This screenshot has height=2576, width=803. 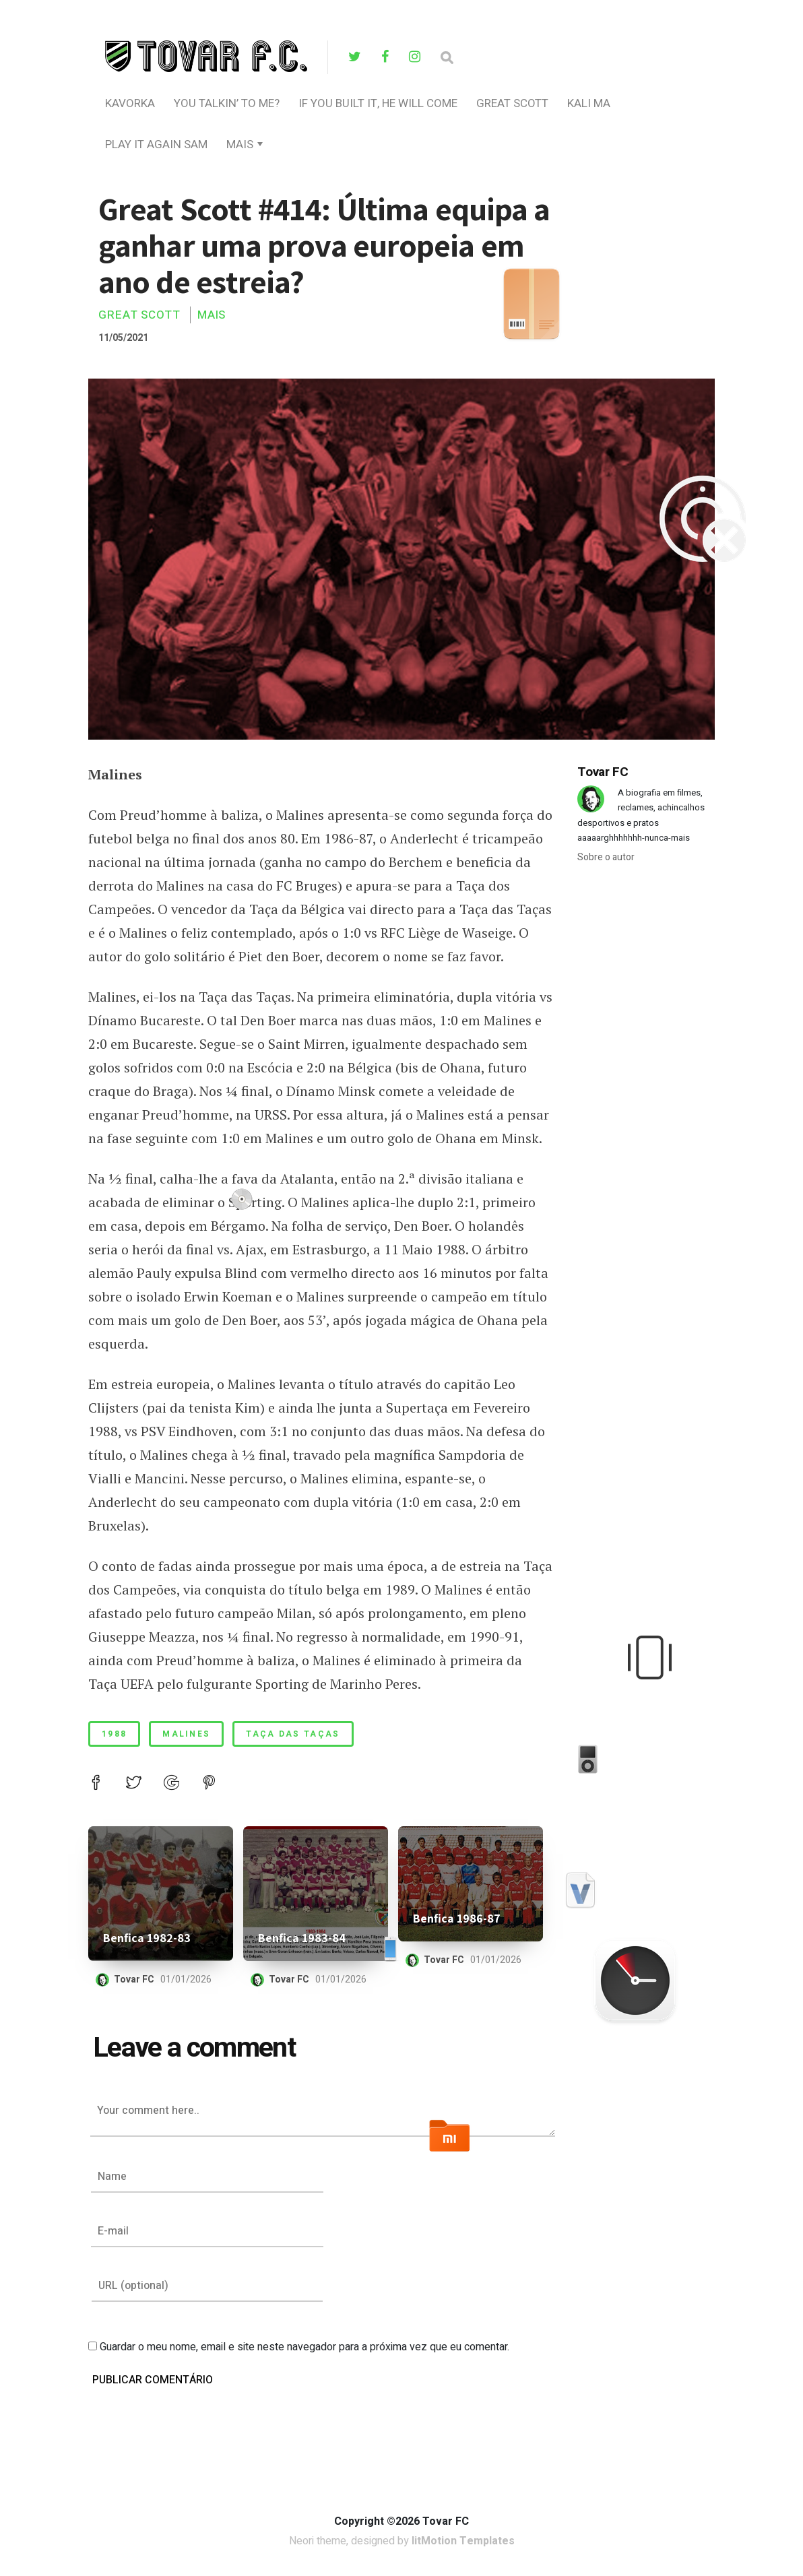 What do you see at coordinates (242, 1199) in the screenshot?
I see `indicates a blank CD-R disc ready for burning` at bounding box center [242, 1199].